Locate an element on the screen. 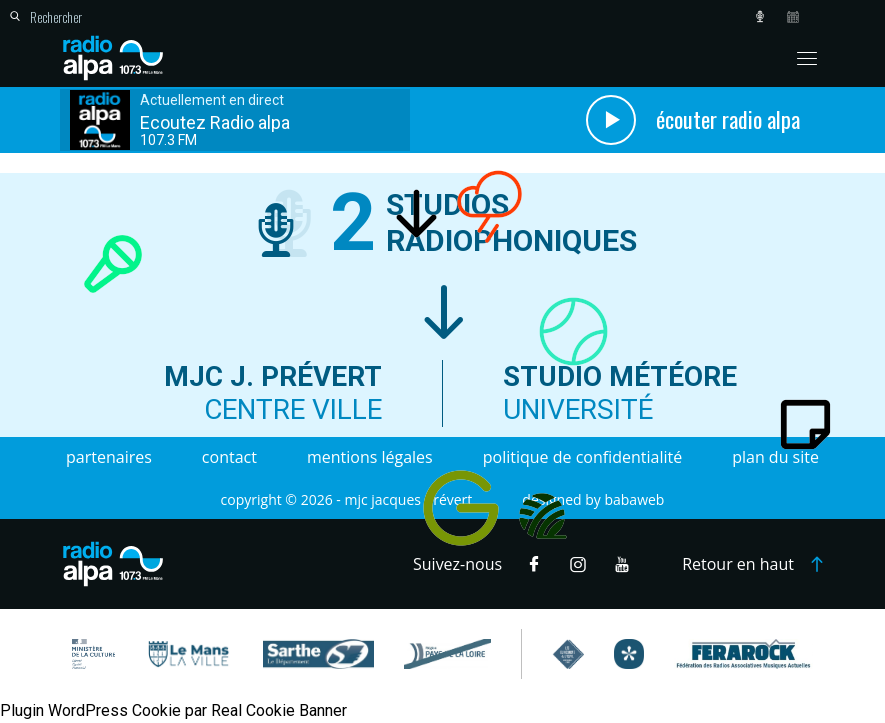  access voice or audio recording features is located at coordinates (112, 265).